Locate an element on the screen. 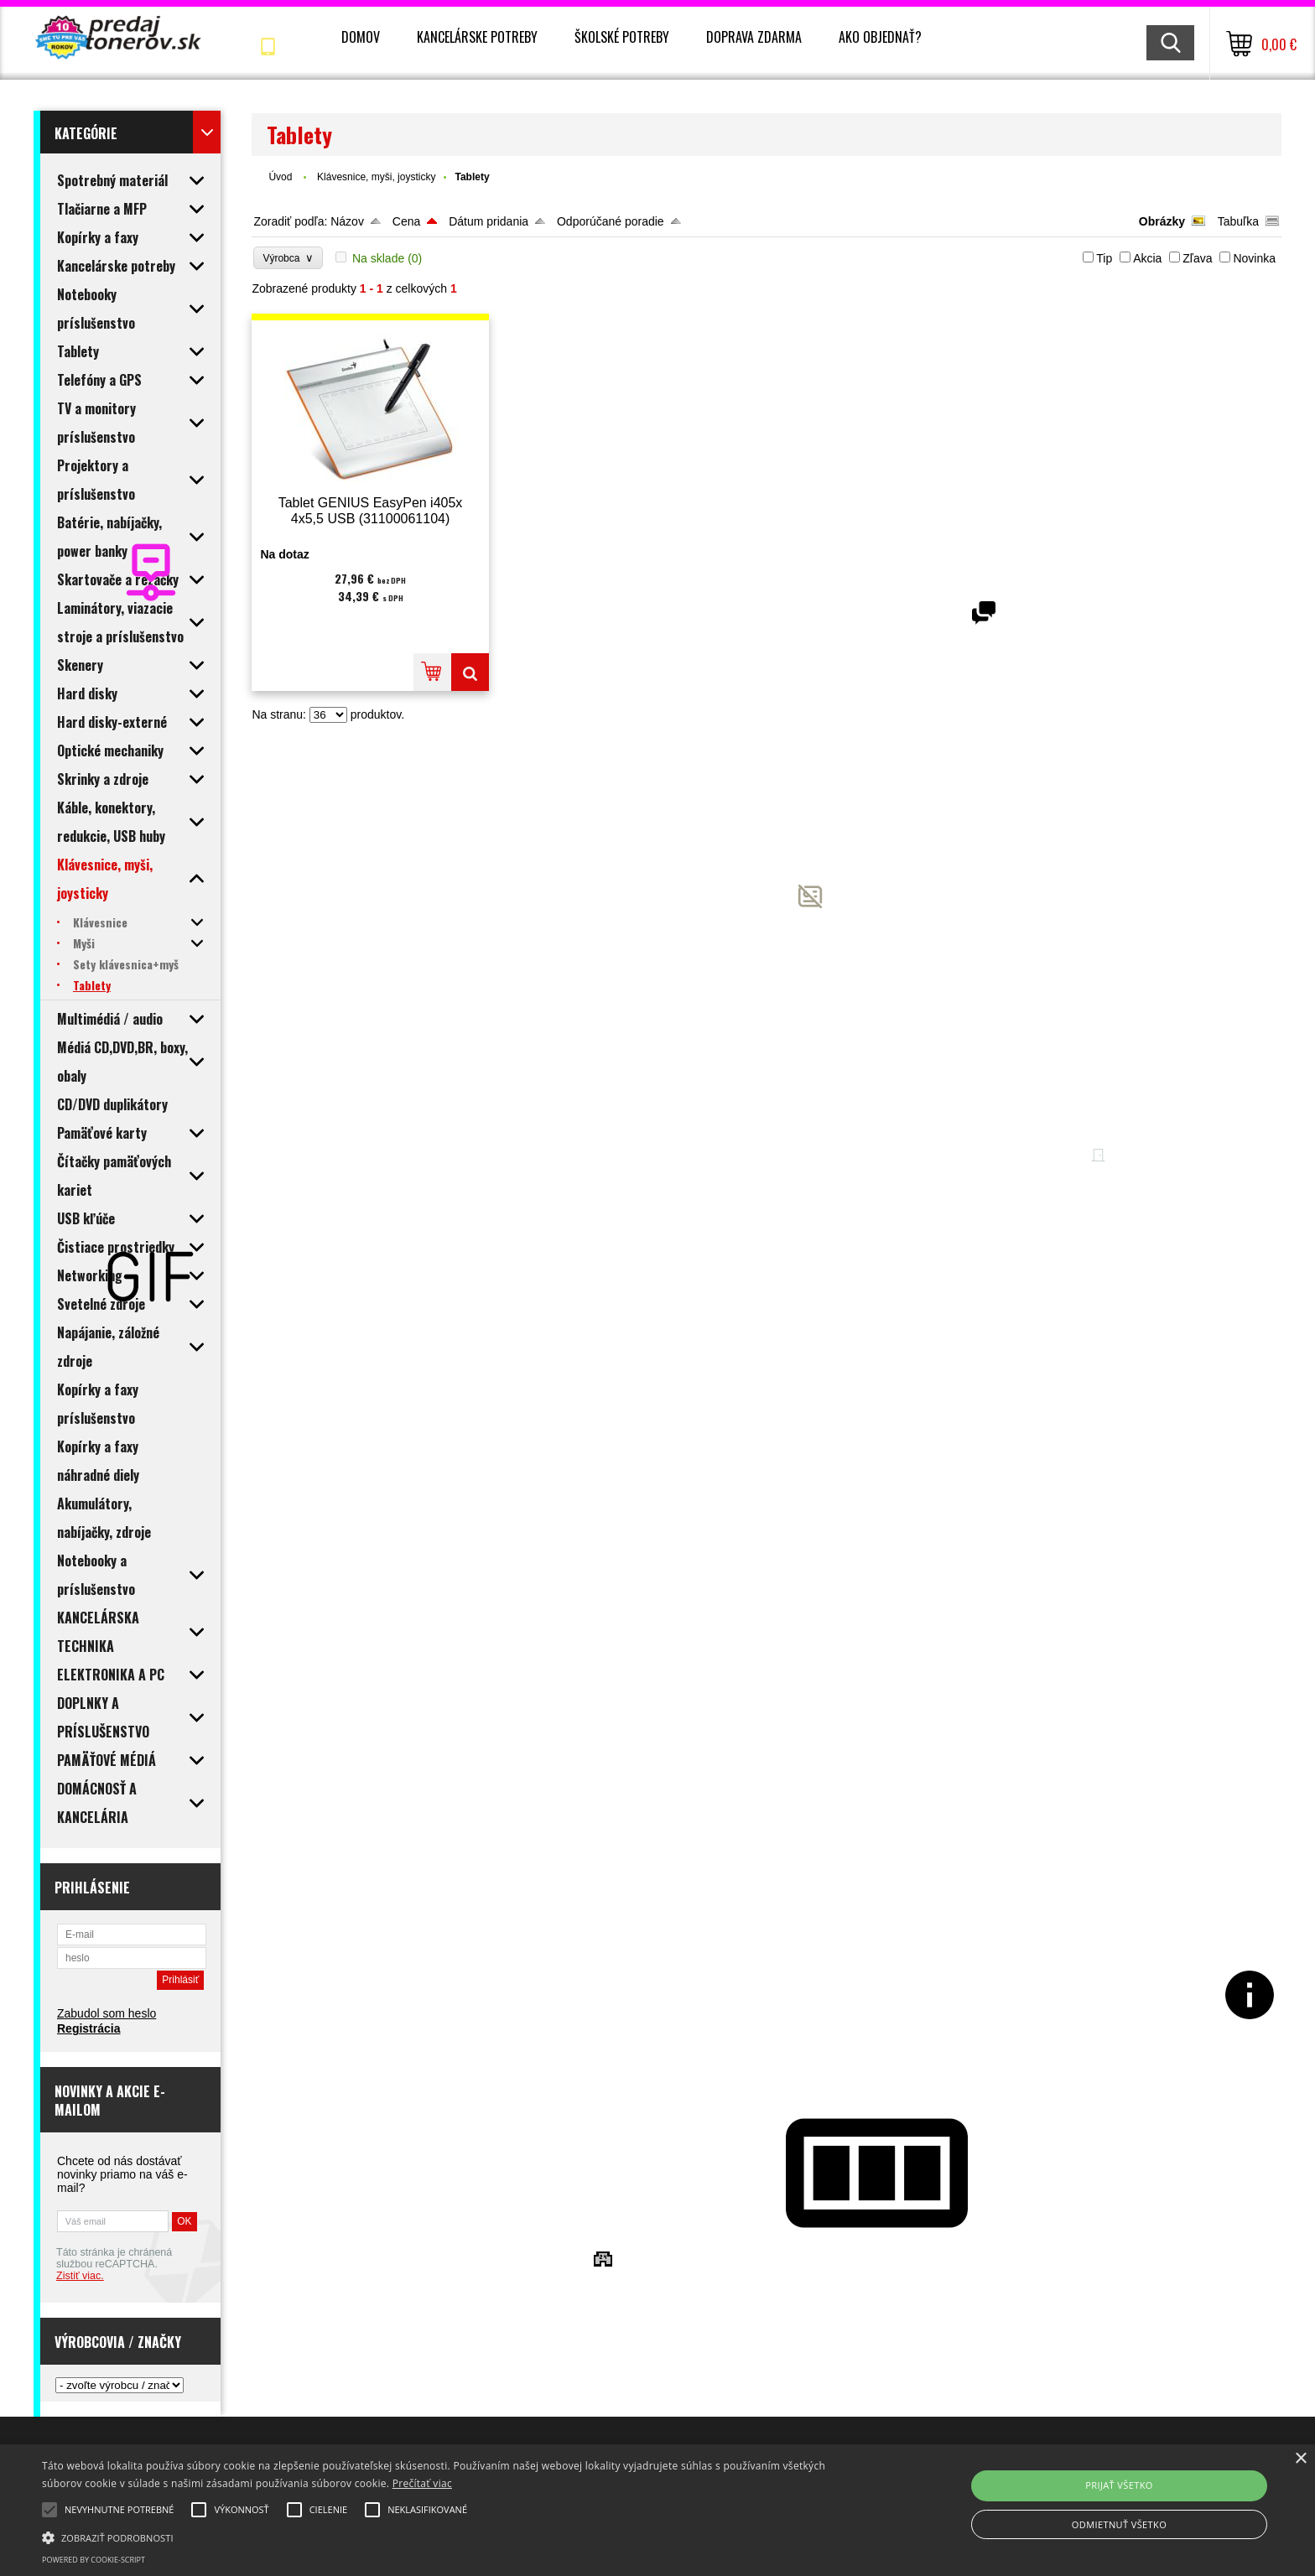  insert a gif into your message is located at coordinates (148, 1276).